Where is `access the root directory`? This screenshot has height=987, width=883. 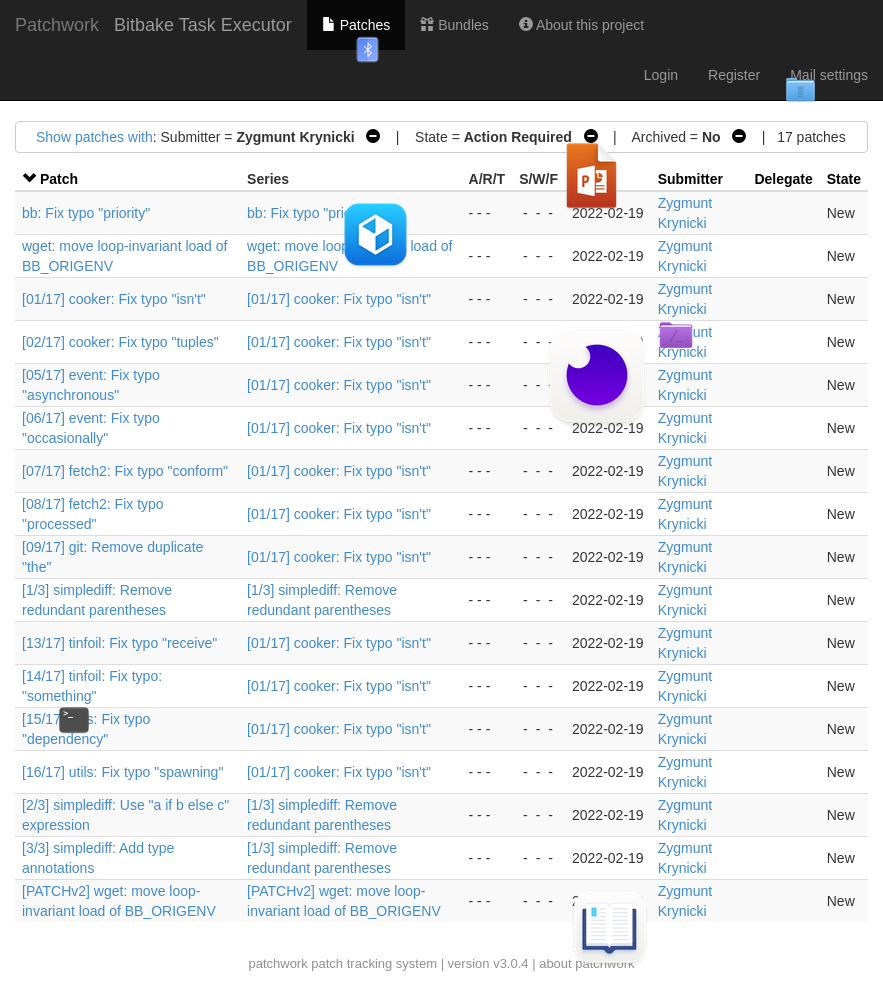
access the root directory is located at coordinates (676, 335).